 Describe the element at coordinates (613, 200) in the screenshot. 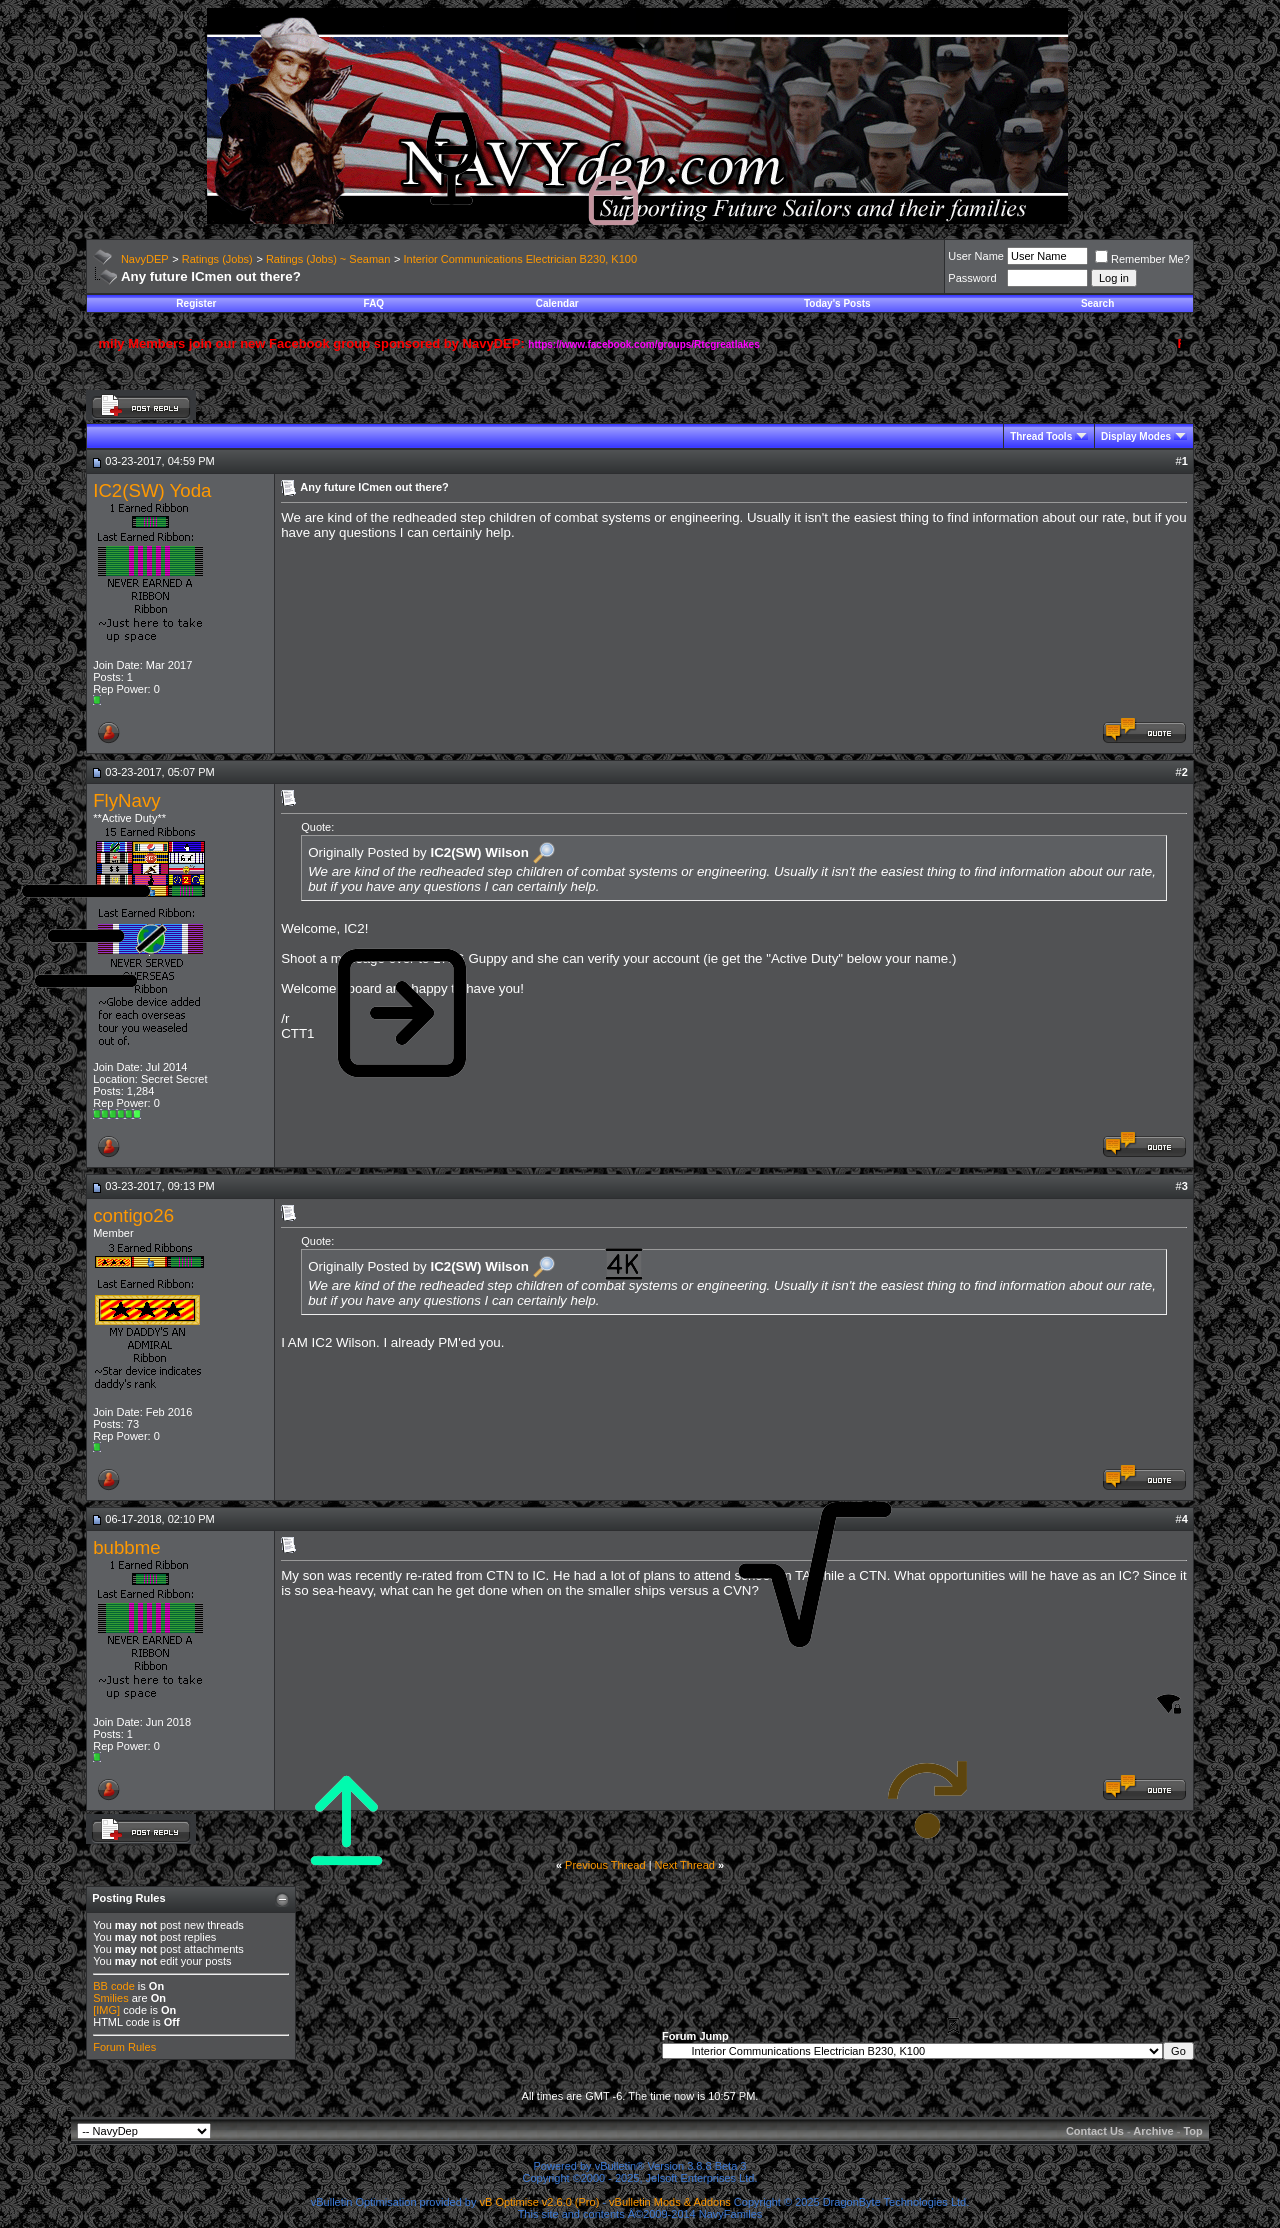

I see `view package or shipment details` at that location.